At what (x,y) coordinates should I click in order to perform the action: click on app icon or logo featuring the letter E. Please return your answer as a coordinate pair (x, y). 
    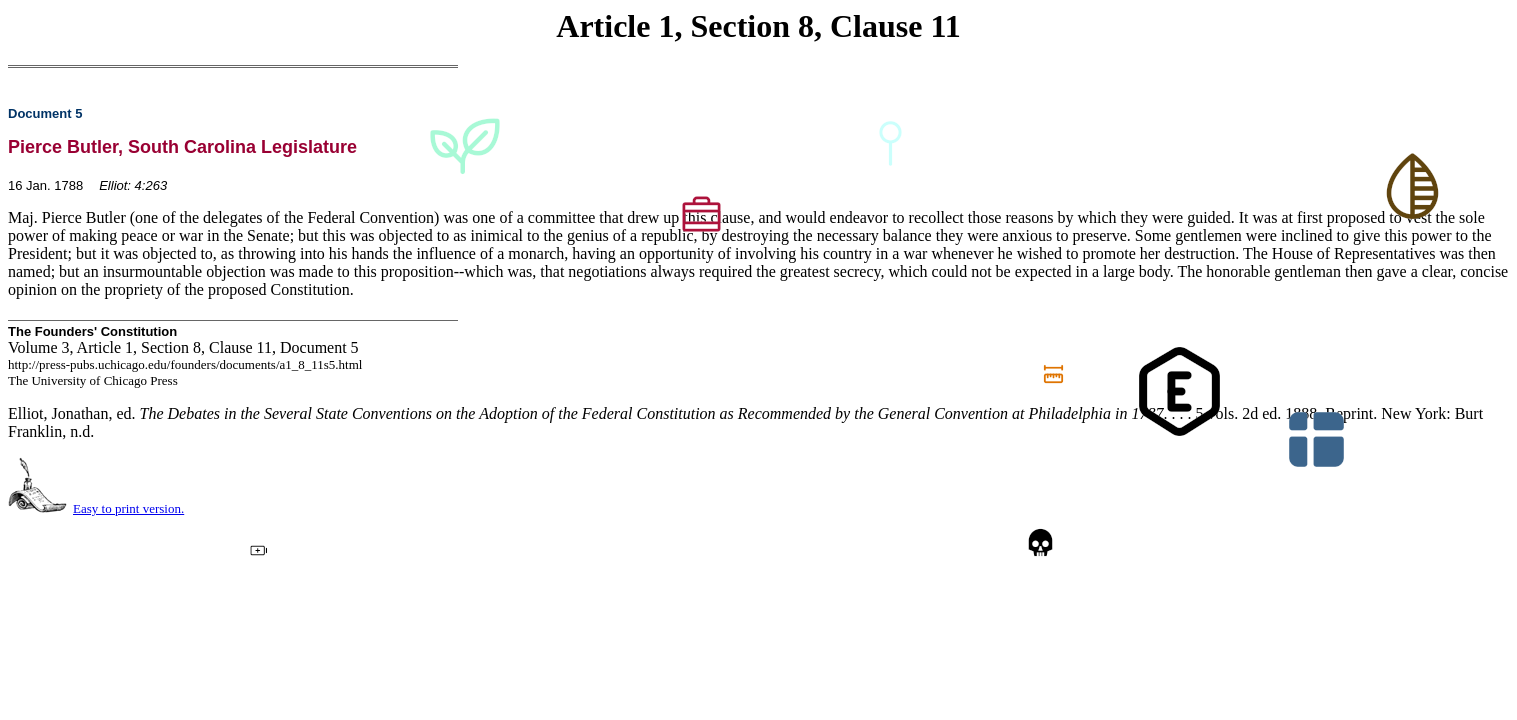
    Looking at the image, I should click on (1179, 391).